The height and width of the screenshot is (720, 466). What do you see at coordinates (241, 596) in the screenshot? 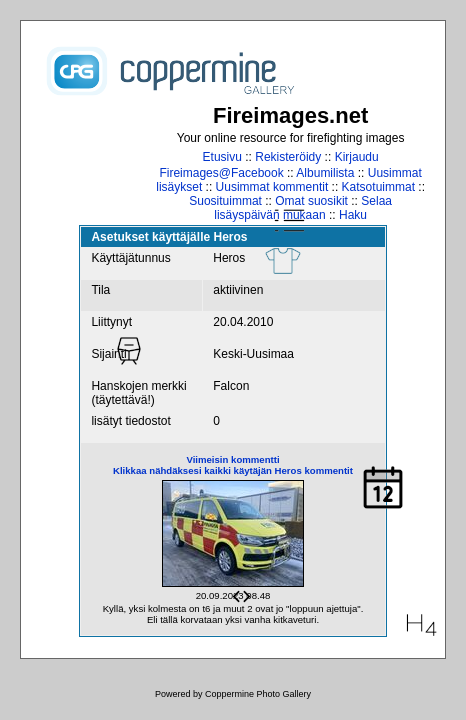
I see `expand or resize content horizontally` at bounding box center [241, 596].